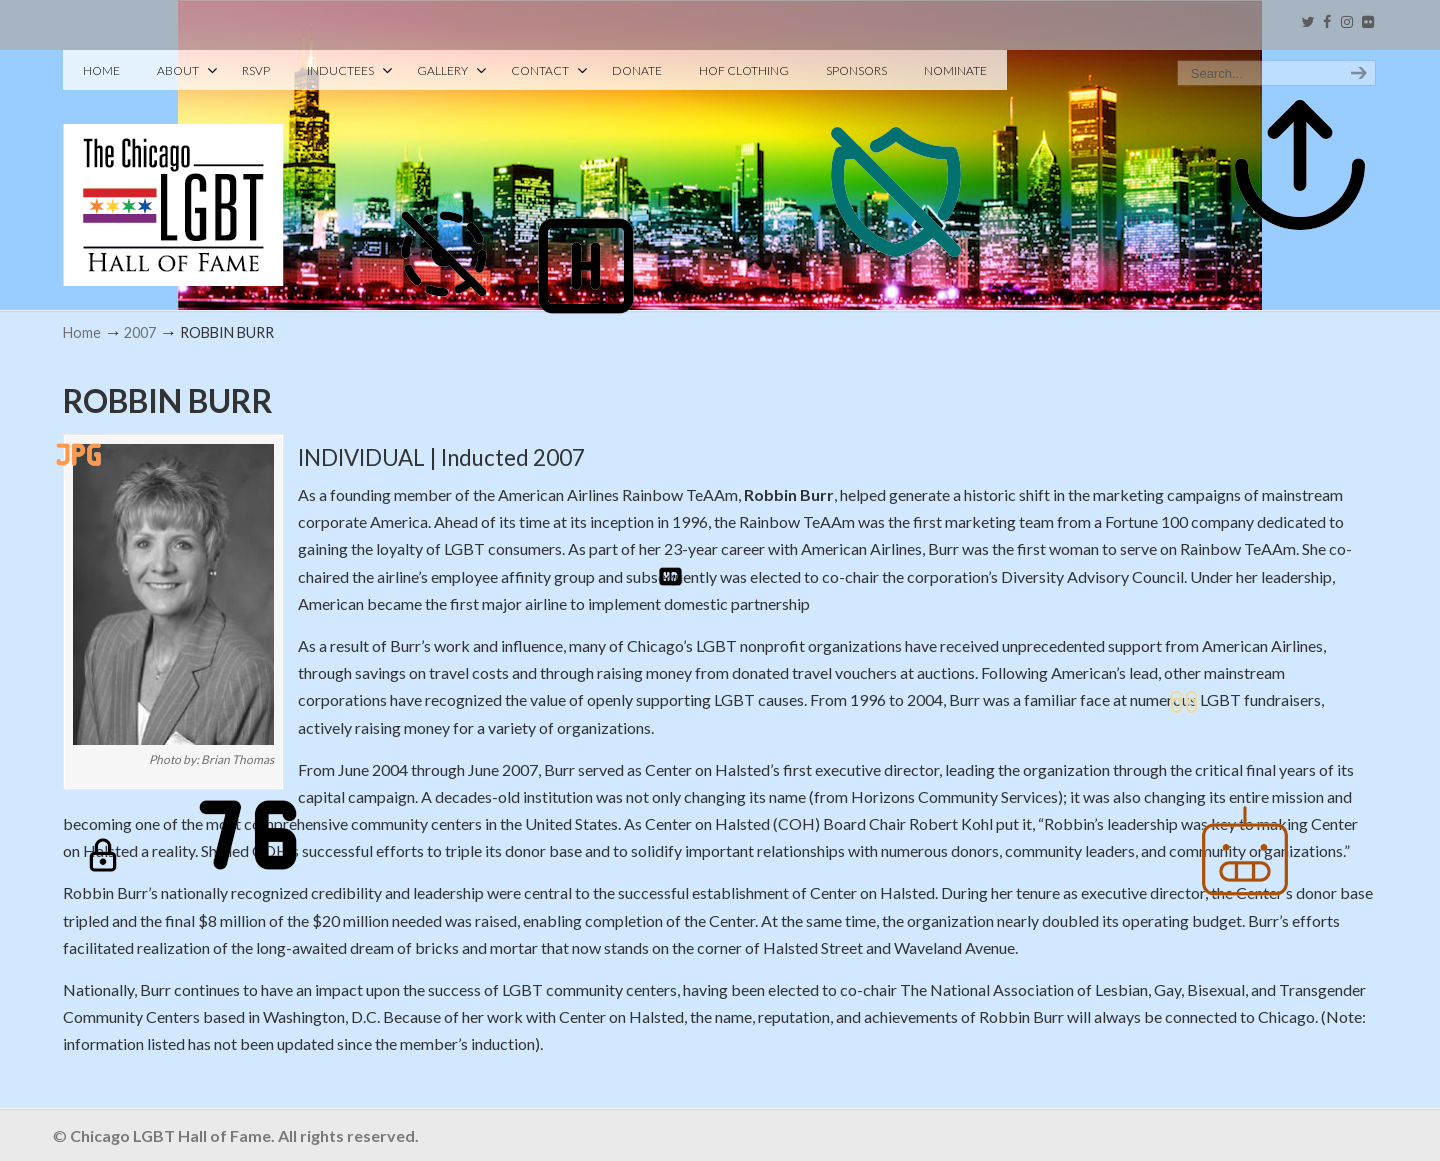 The height and width of the screenshot is (1161, 1440). Describe the element at coordinates (78, 454) in the screenshot. I see `indicates a JPG image file type` at that location.